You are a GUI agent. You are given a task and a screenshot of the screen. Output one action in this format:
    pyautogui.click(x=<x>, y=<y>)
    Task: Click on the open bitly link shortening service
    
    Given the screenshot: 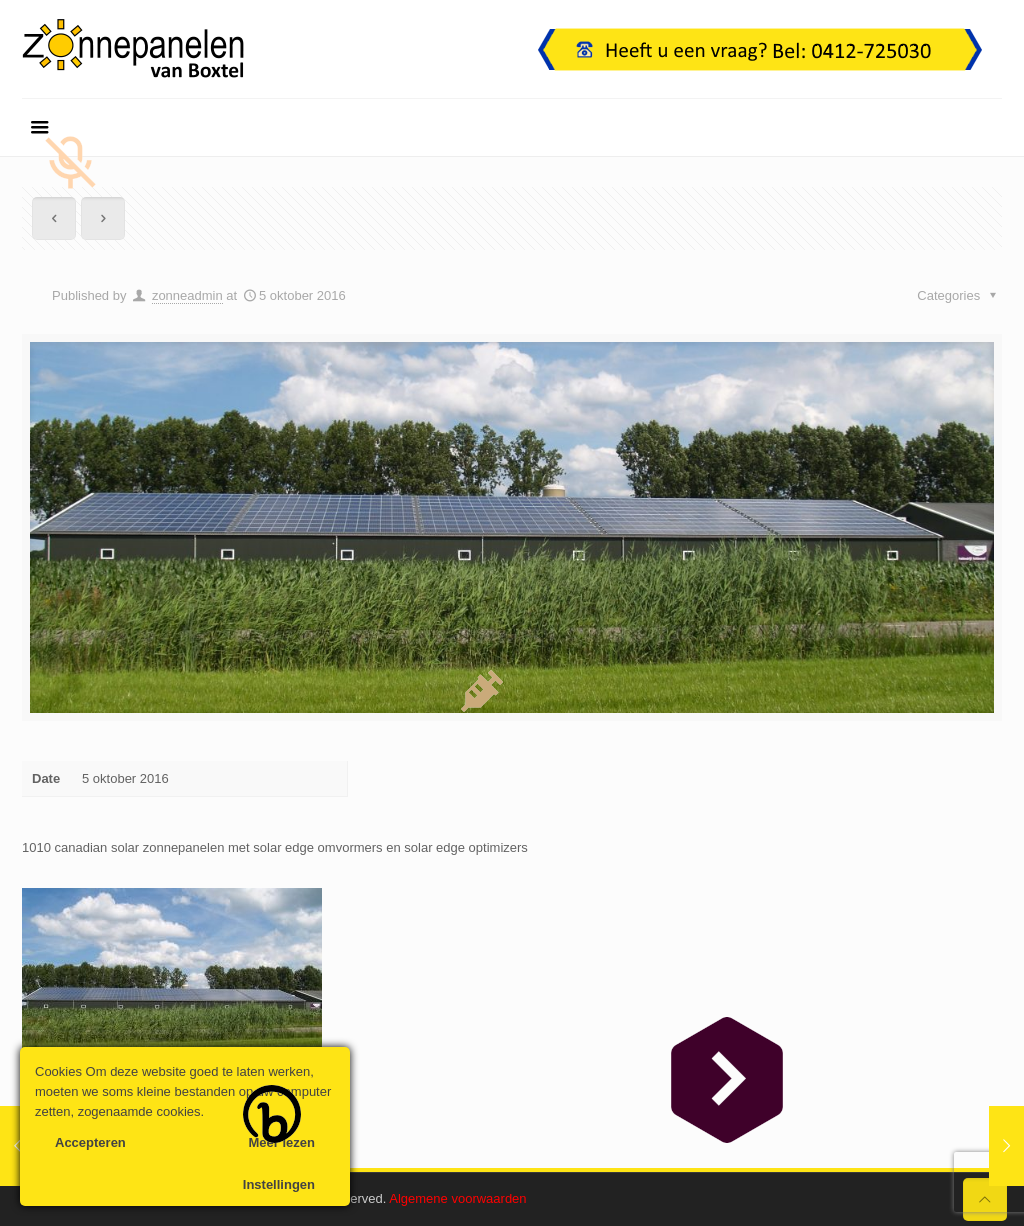 What is the action you would take?
    pyautogui.click(x=272, y=1114)
    